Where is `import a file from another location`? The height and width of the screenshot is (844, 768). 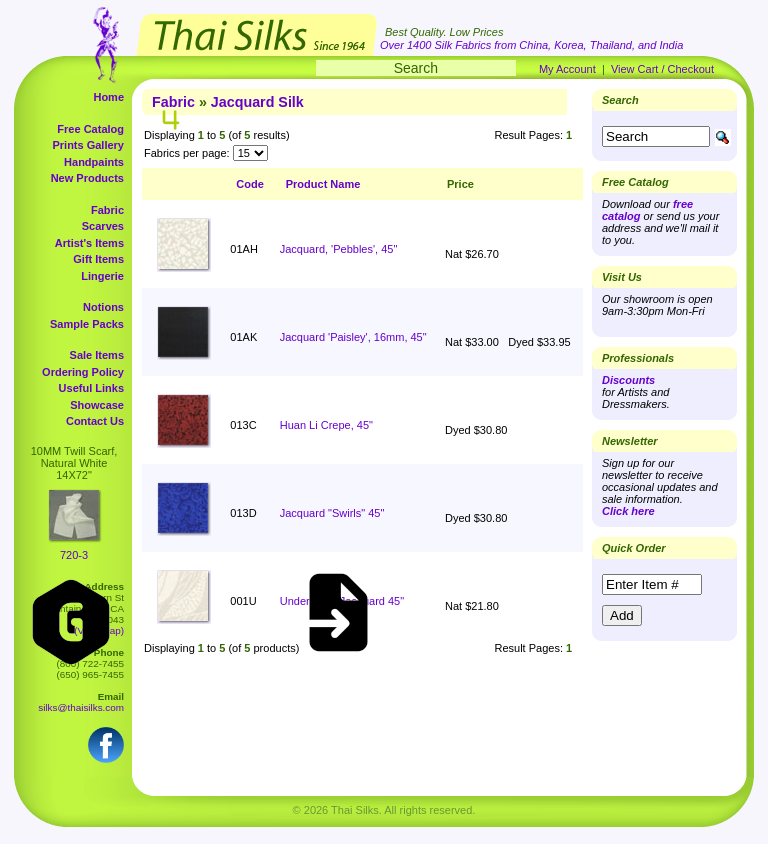
import a file from another location is located at coordinates (338, 612).